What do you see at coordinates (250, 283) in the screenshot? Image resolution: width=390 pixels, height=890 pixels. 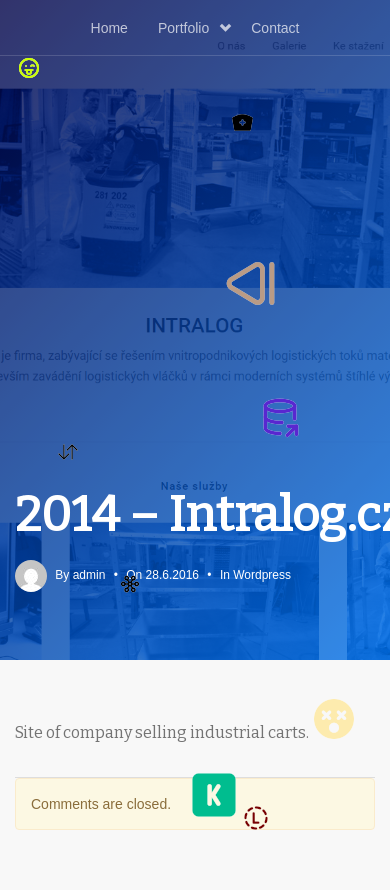 I see `skip to previous track or beginning` at bounding box center [250, 283].